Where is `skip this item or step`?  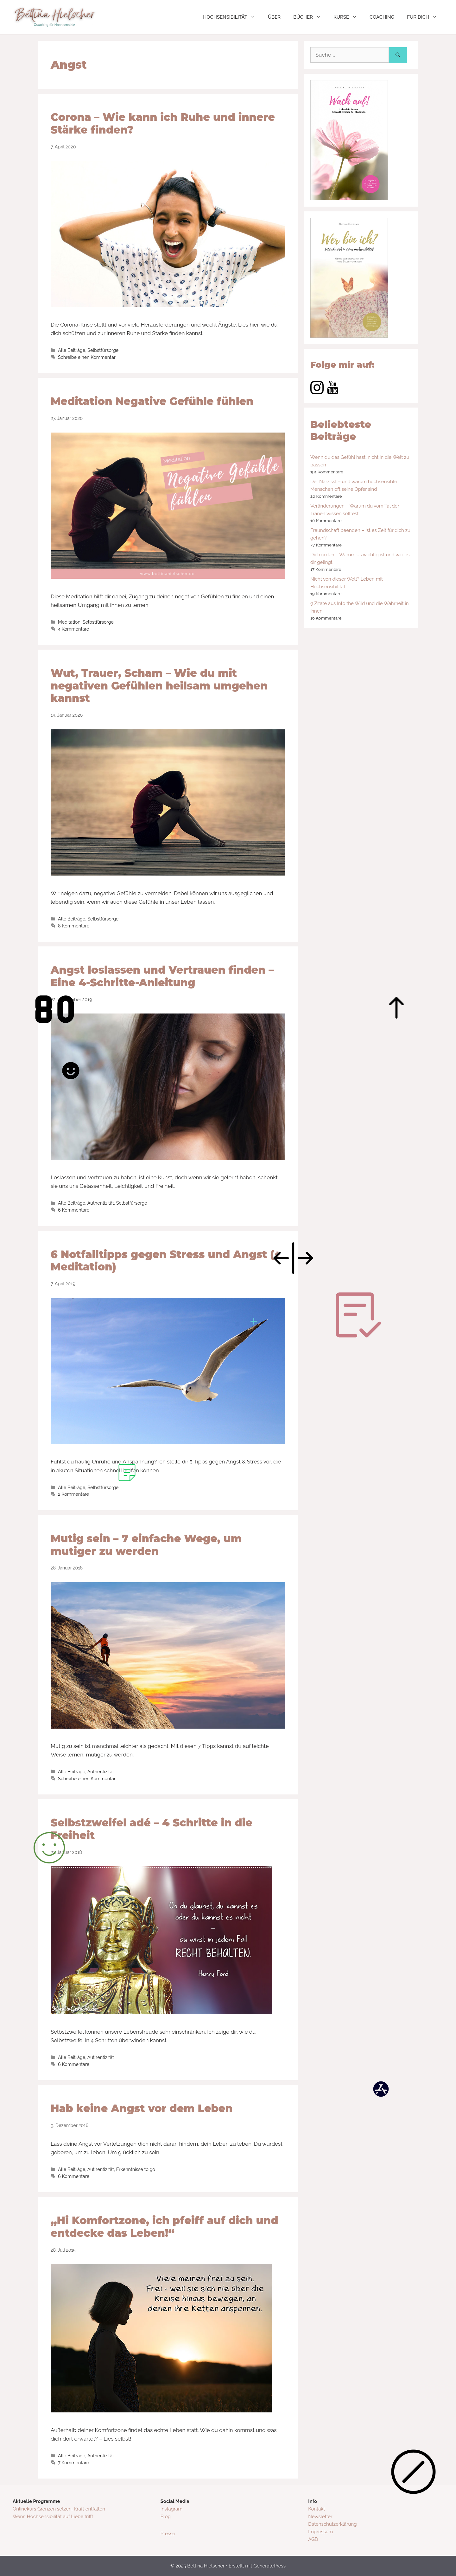
skip this item or step is located at coordinates (413, 2472).